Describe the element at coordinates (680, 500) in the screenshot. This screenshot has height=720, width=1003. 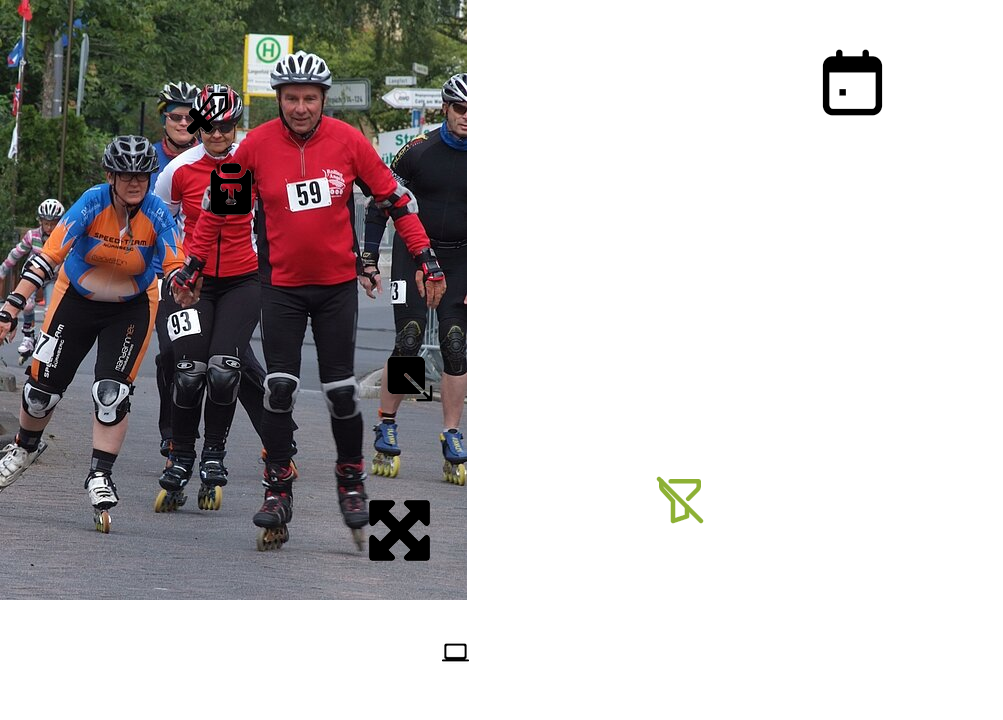
I see `clear all active filters` at that location.